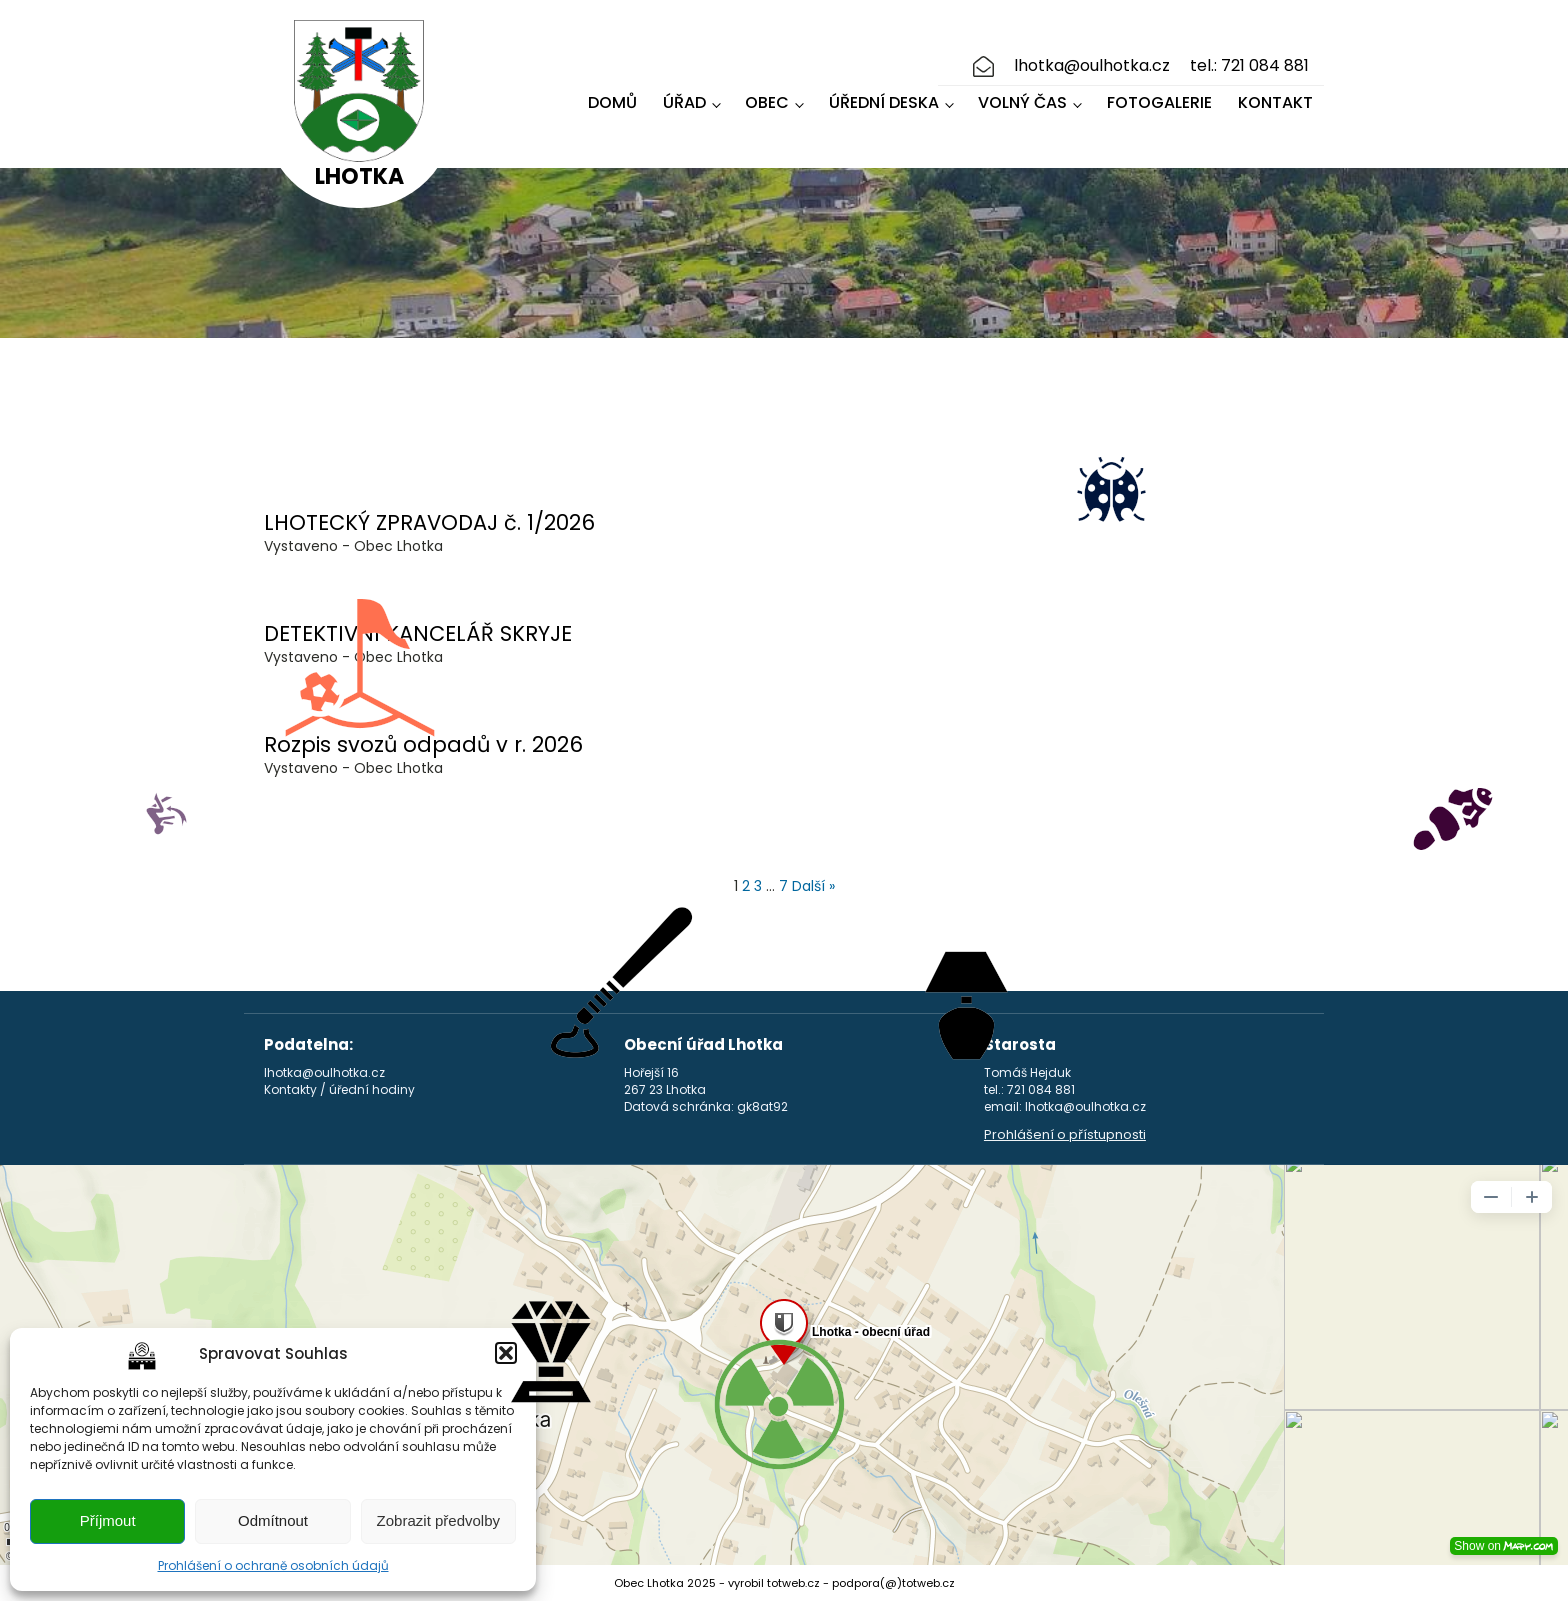 This screenshot has height=1601, width=1568. Describe the element at coordinates (142, 1356) in the screenshot. I see `represents a military or defensive structure in a game` at that location.